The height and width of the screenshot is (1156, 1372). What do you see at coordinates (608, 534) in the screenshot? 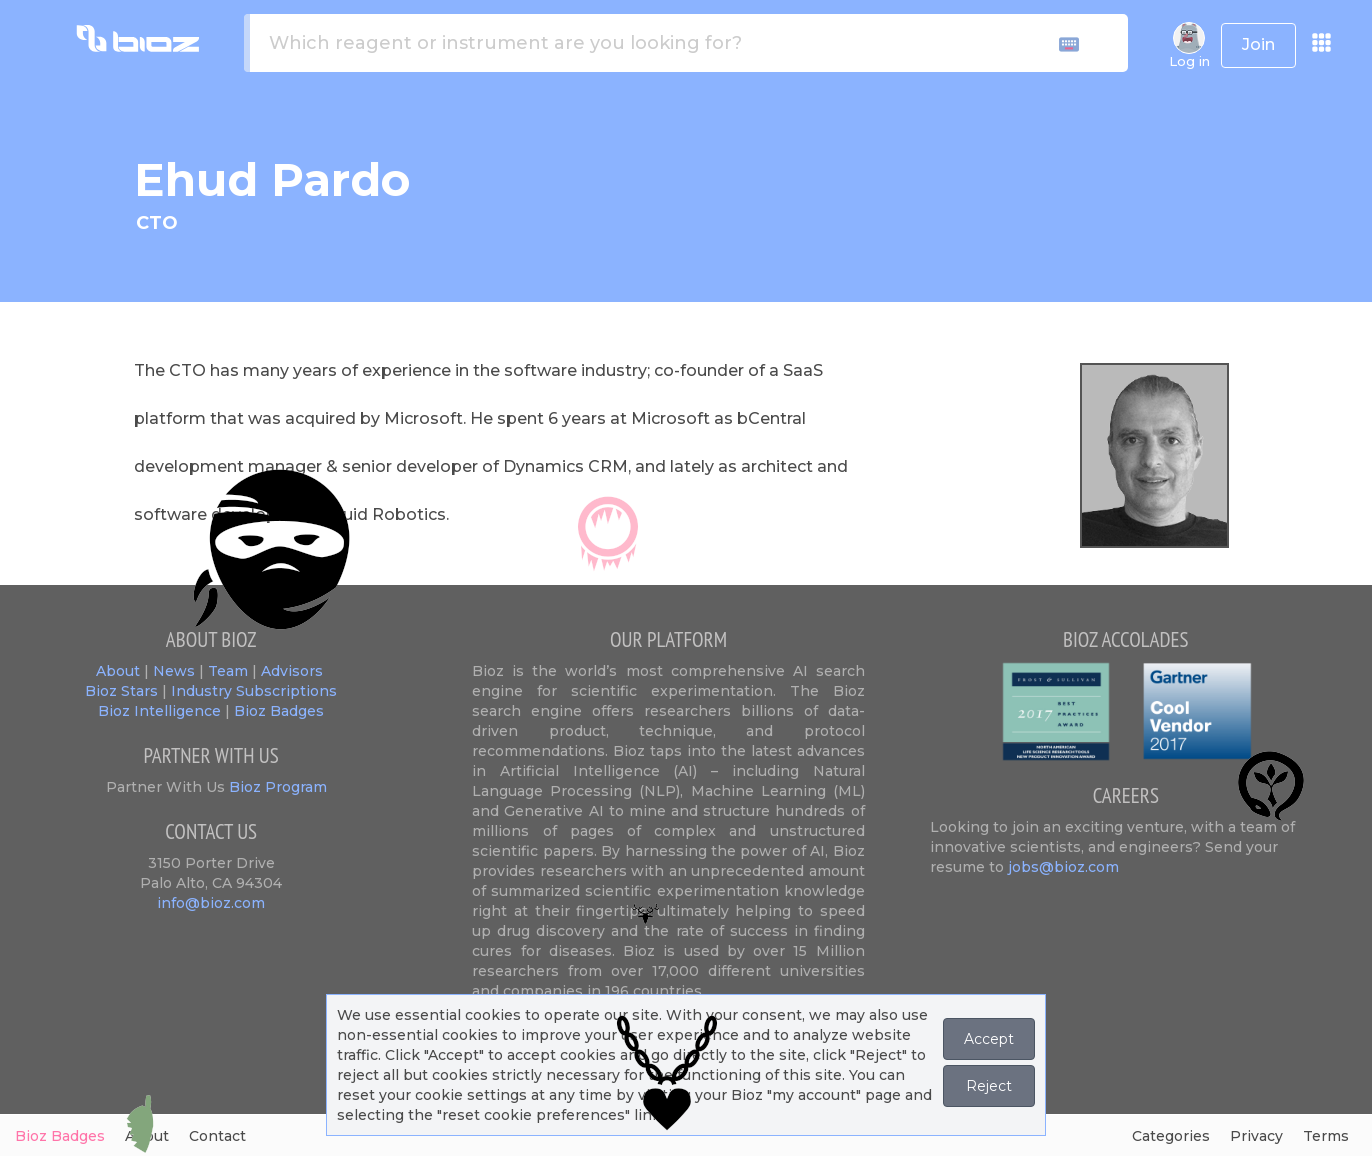
I see `equip a frost ring item` at bounding box center [608, 534].